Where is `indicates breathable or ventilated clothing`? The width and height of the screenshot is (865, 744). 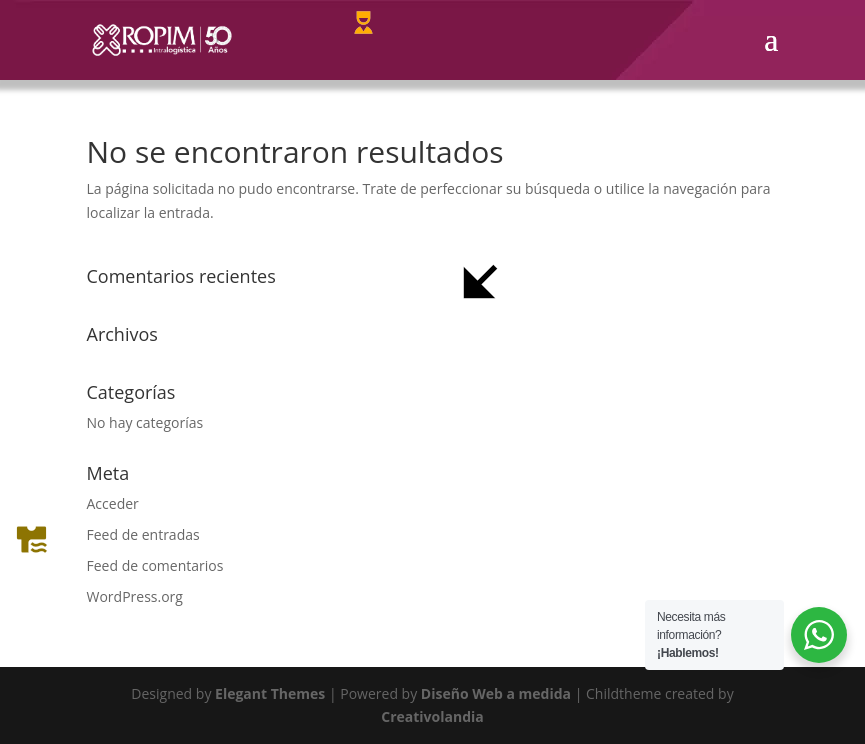 indicates breathable or ventilated clothing is located at coordinates (31, 539).